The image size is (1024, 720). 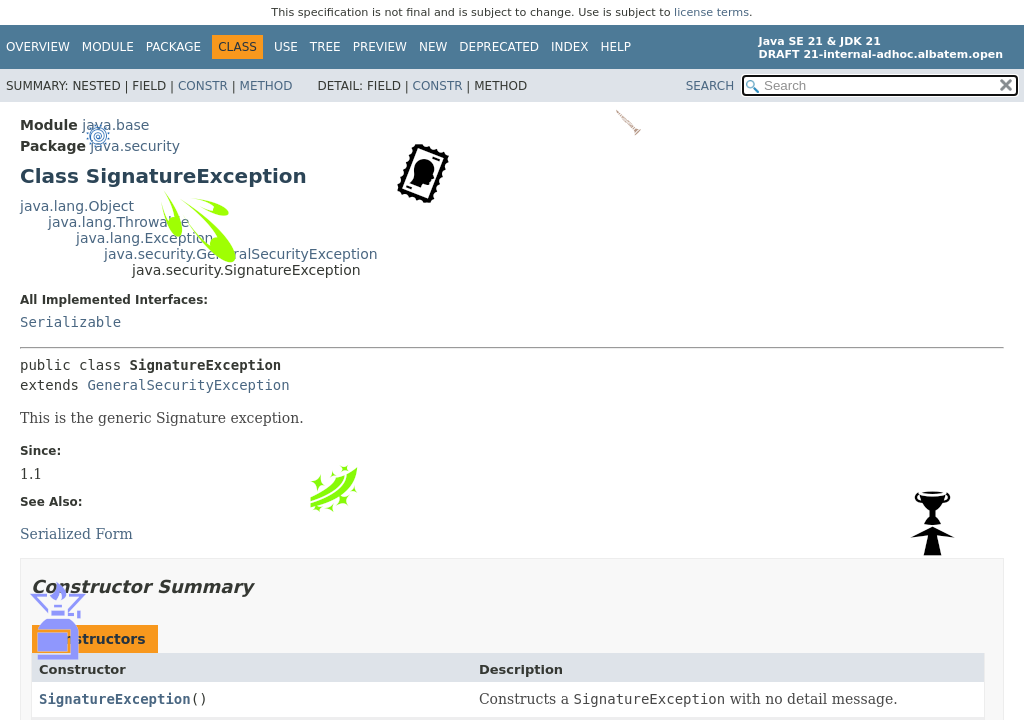 I want to click on select clarinet as your instrument, so click(x=628, y=122).